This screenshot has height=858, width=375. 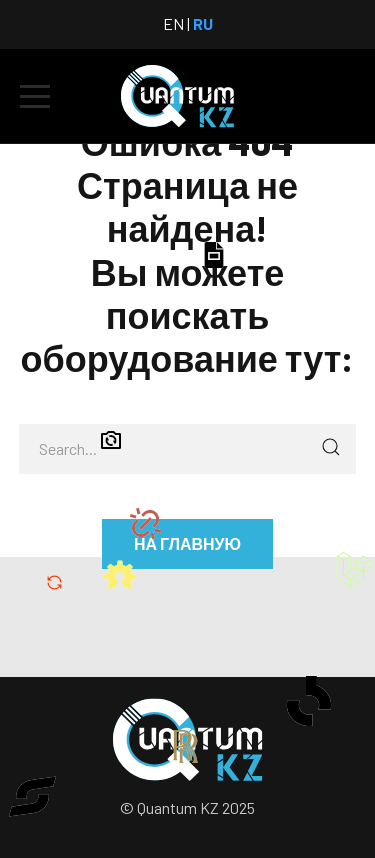 I want to click on switch between front and rear camera, so click(x=111, y=440).